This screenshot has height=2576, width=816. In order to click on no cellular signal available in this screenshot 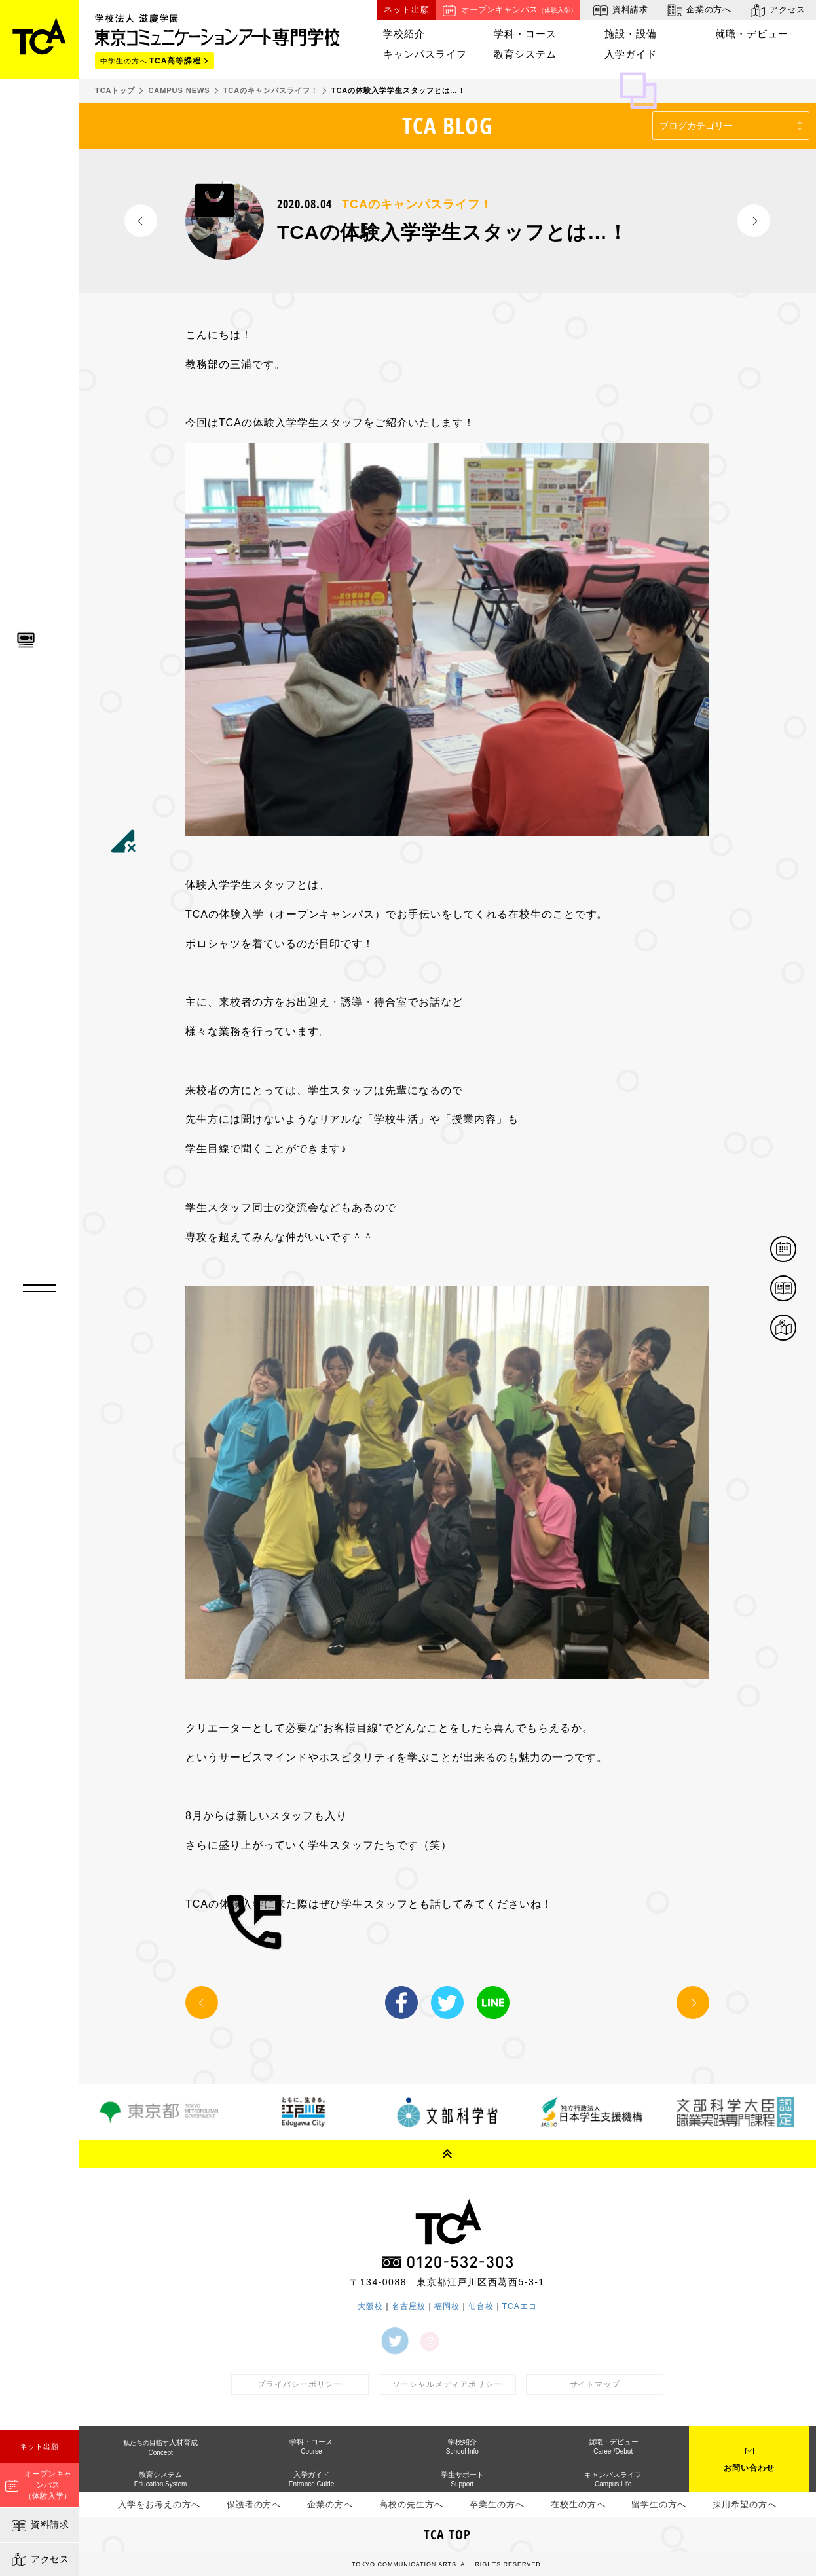, I will do `click(124, 842)`.